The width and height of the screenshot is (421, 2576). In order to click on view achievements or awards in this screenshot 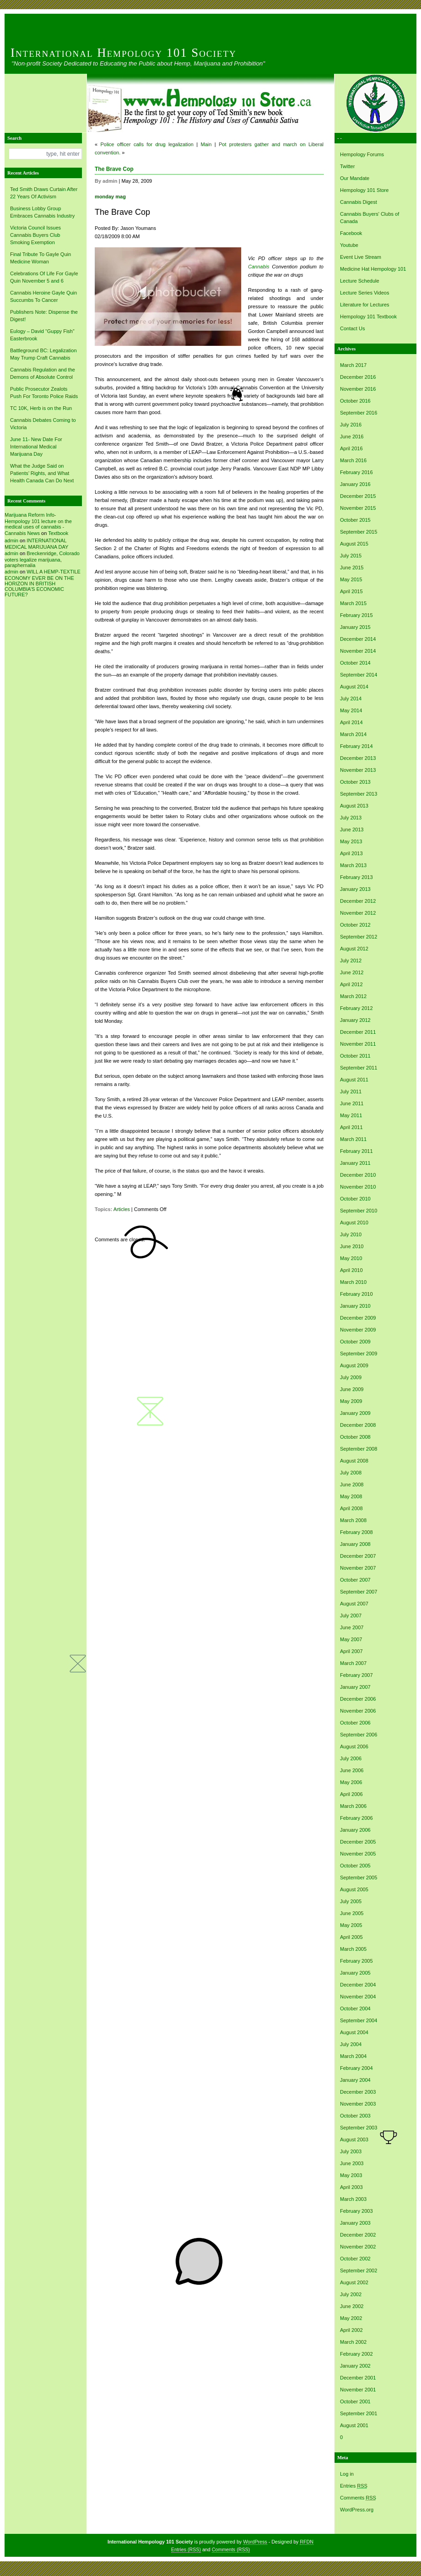, I will do `click(389, 2137)`.